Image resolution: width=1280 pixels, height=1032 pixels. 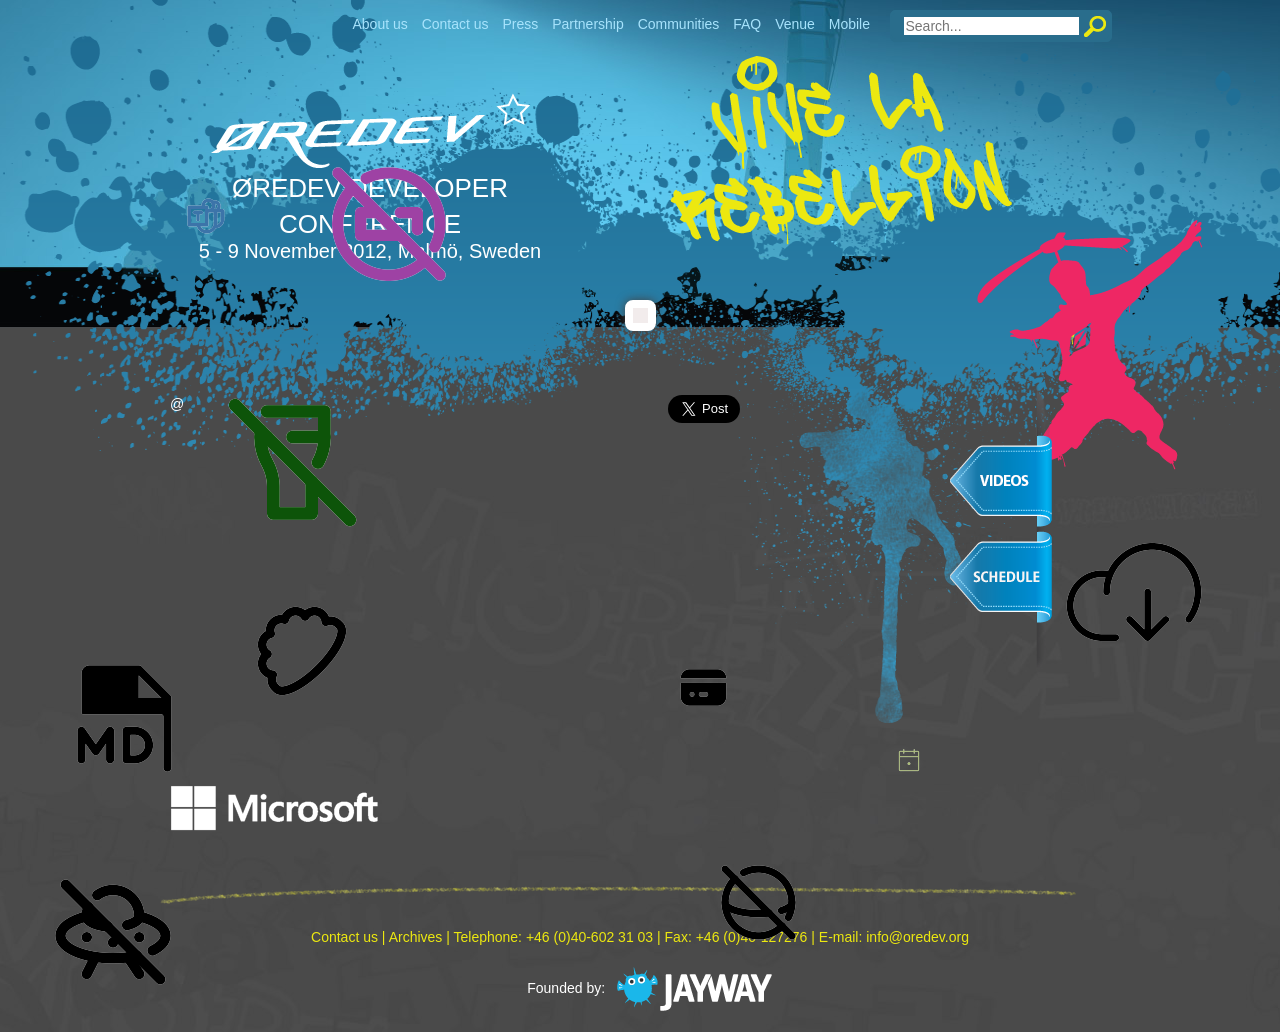 What do you see at coordinates (703, 687) in the screenshot?
I see `manage payment methods` at bounding box center [703, 687].